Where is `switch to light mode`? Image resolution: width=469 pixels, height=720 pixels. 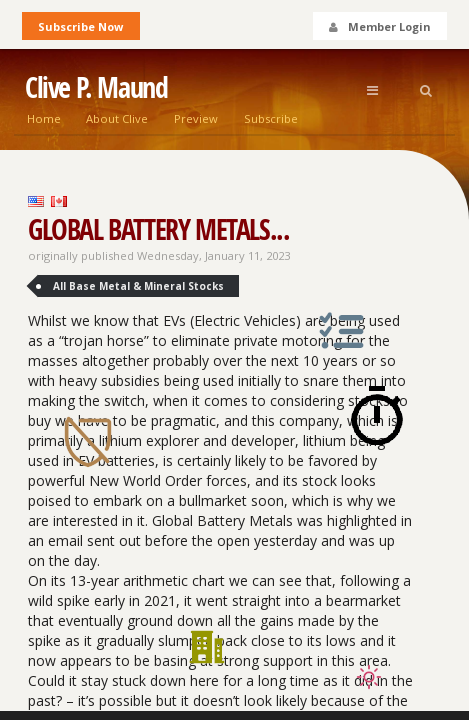
switch to light mode is located at coordinates (369, 677).